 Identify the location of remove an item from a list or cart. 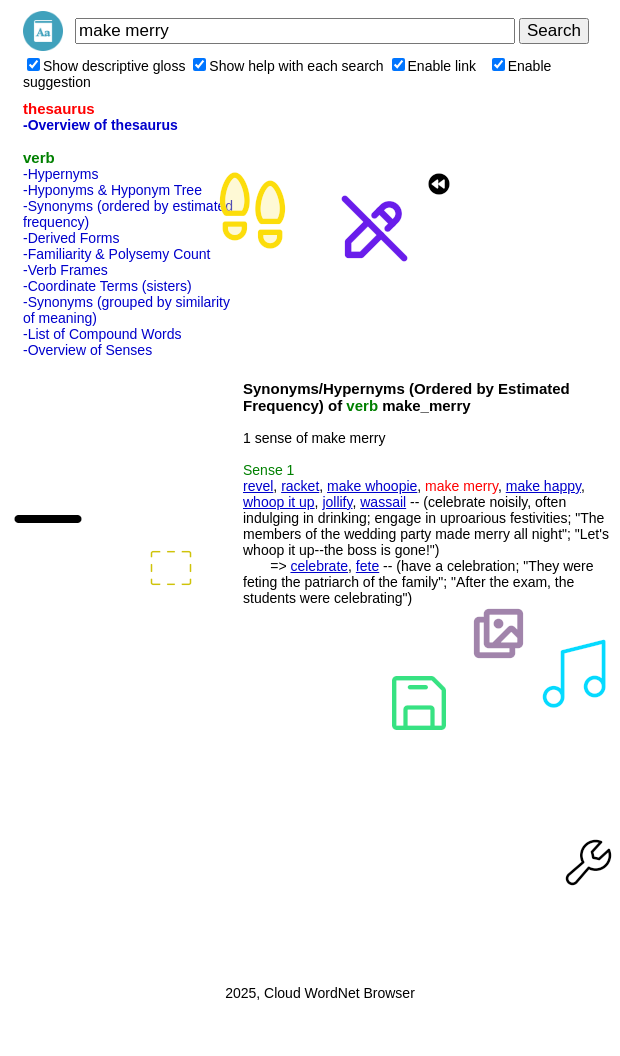
(48, 519).